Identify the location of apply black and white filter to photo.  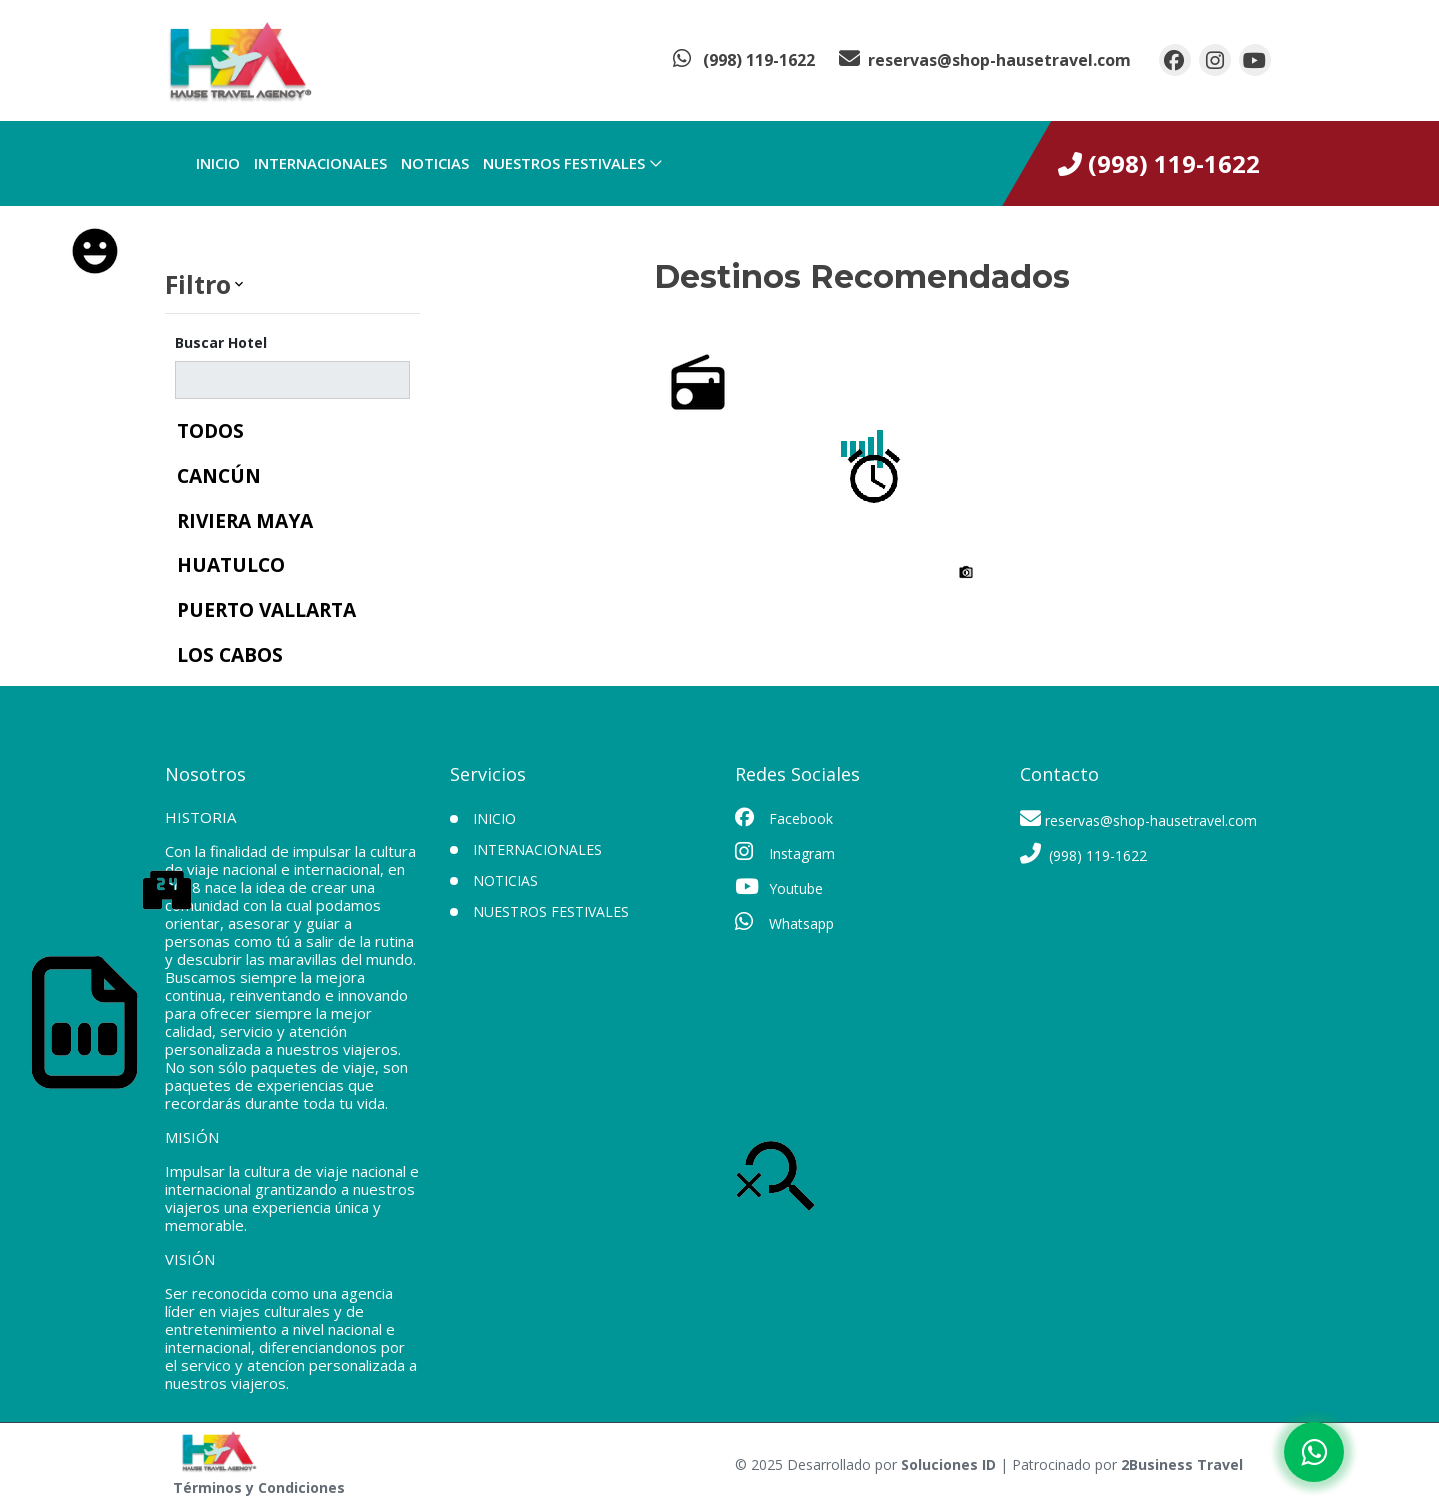
(966, 572).